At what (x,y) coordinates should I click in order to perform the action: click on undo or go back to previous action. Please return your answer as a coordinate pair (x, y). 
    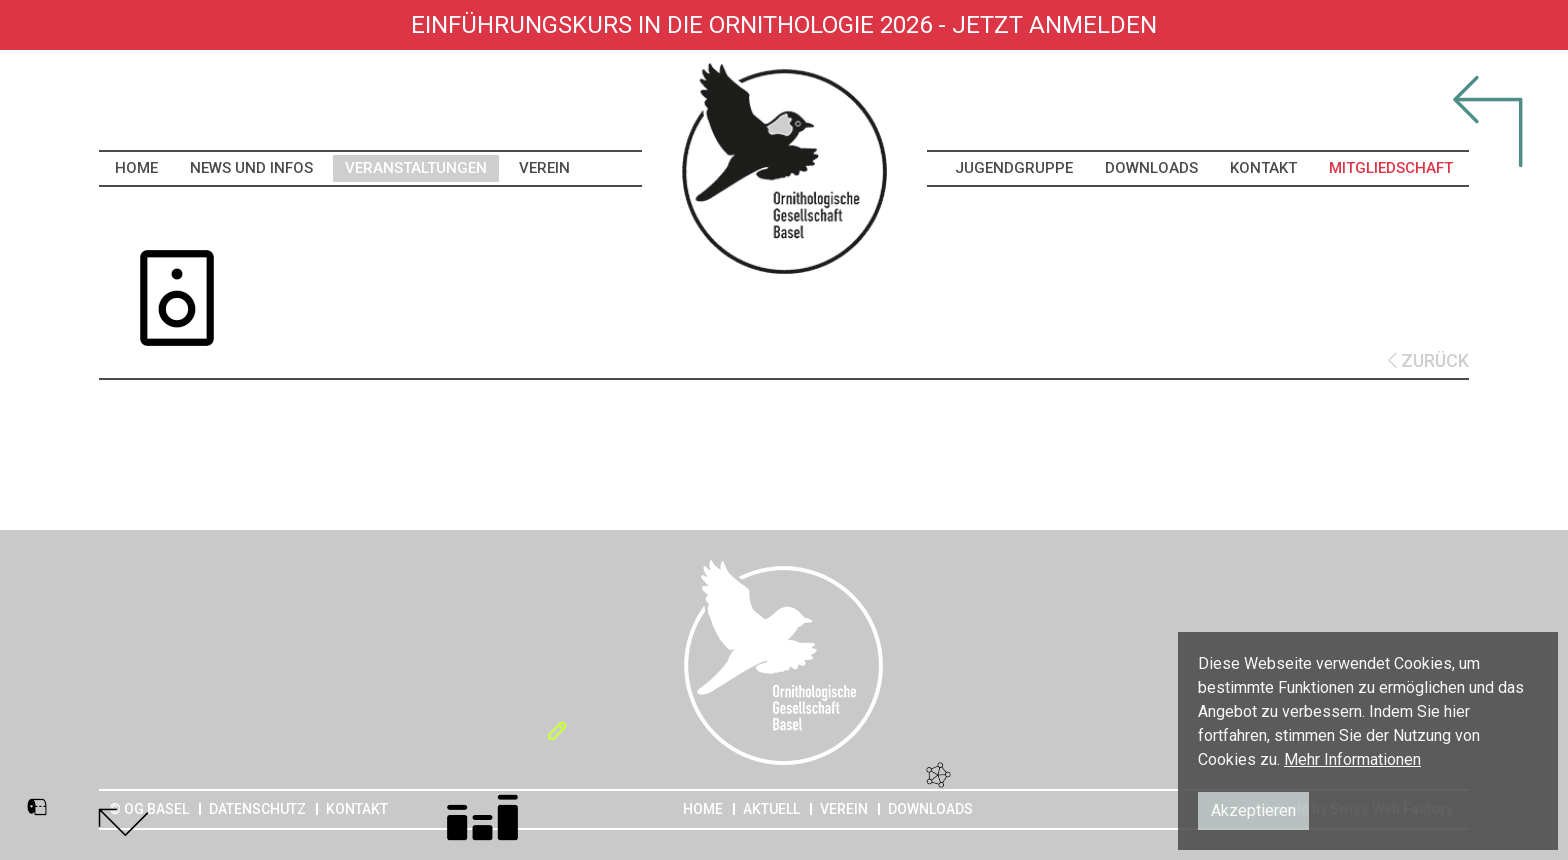
    Looking at the image, I should click on (1491, 121).